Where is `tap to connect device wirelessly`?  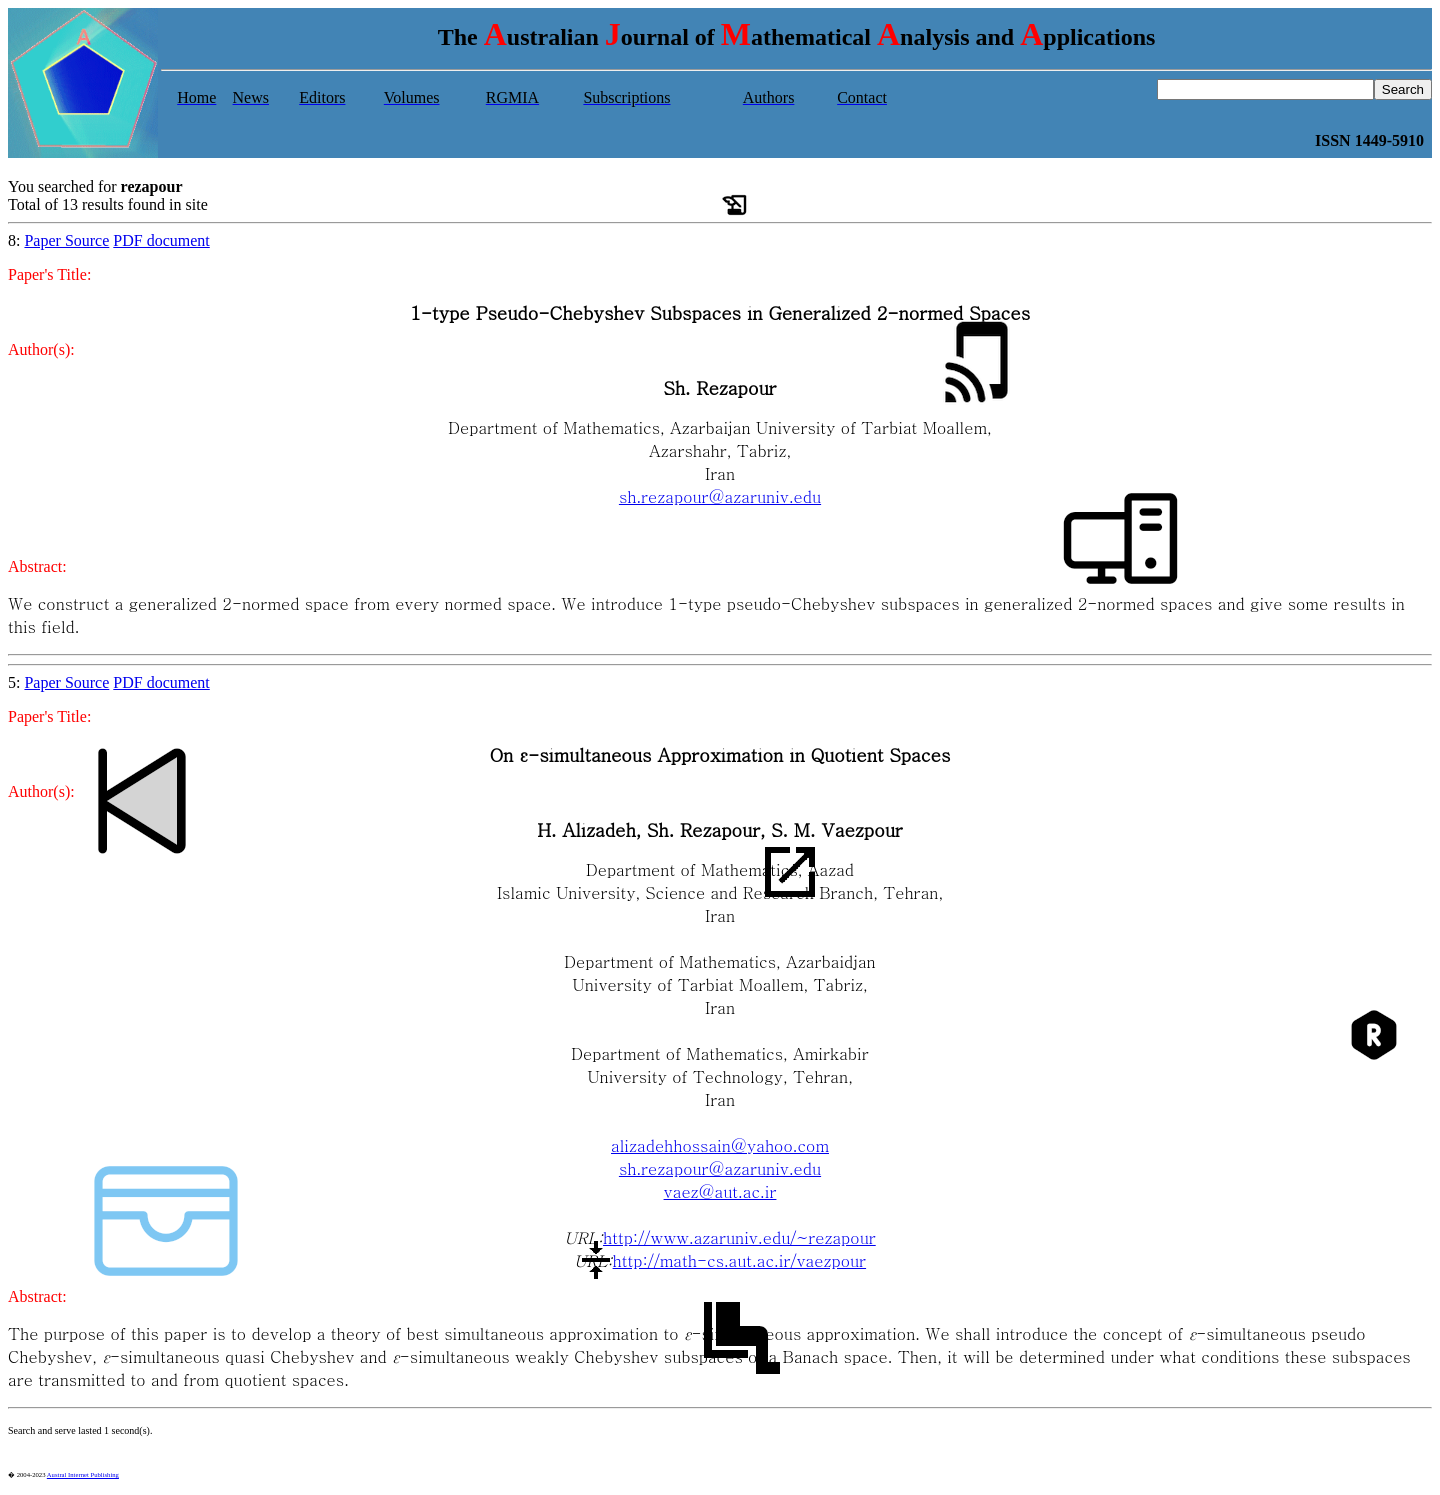
tap to connect device wirelessly is located at coordinates (982, 362).